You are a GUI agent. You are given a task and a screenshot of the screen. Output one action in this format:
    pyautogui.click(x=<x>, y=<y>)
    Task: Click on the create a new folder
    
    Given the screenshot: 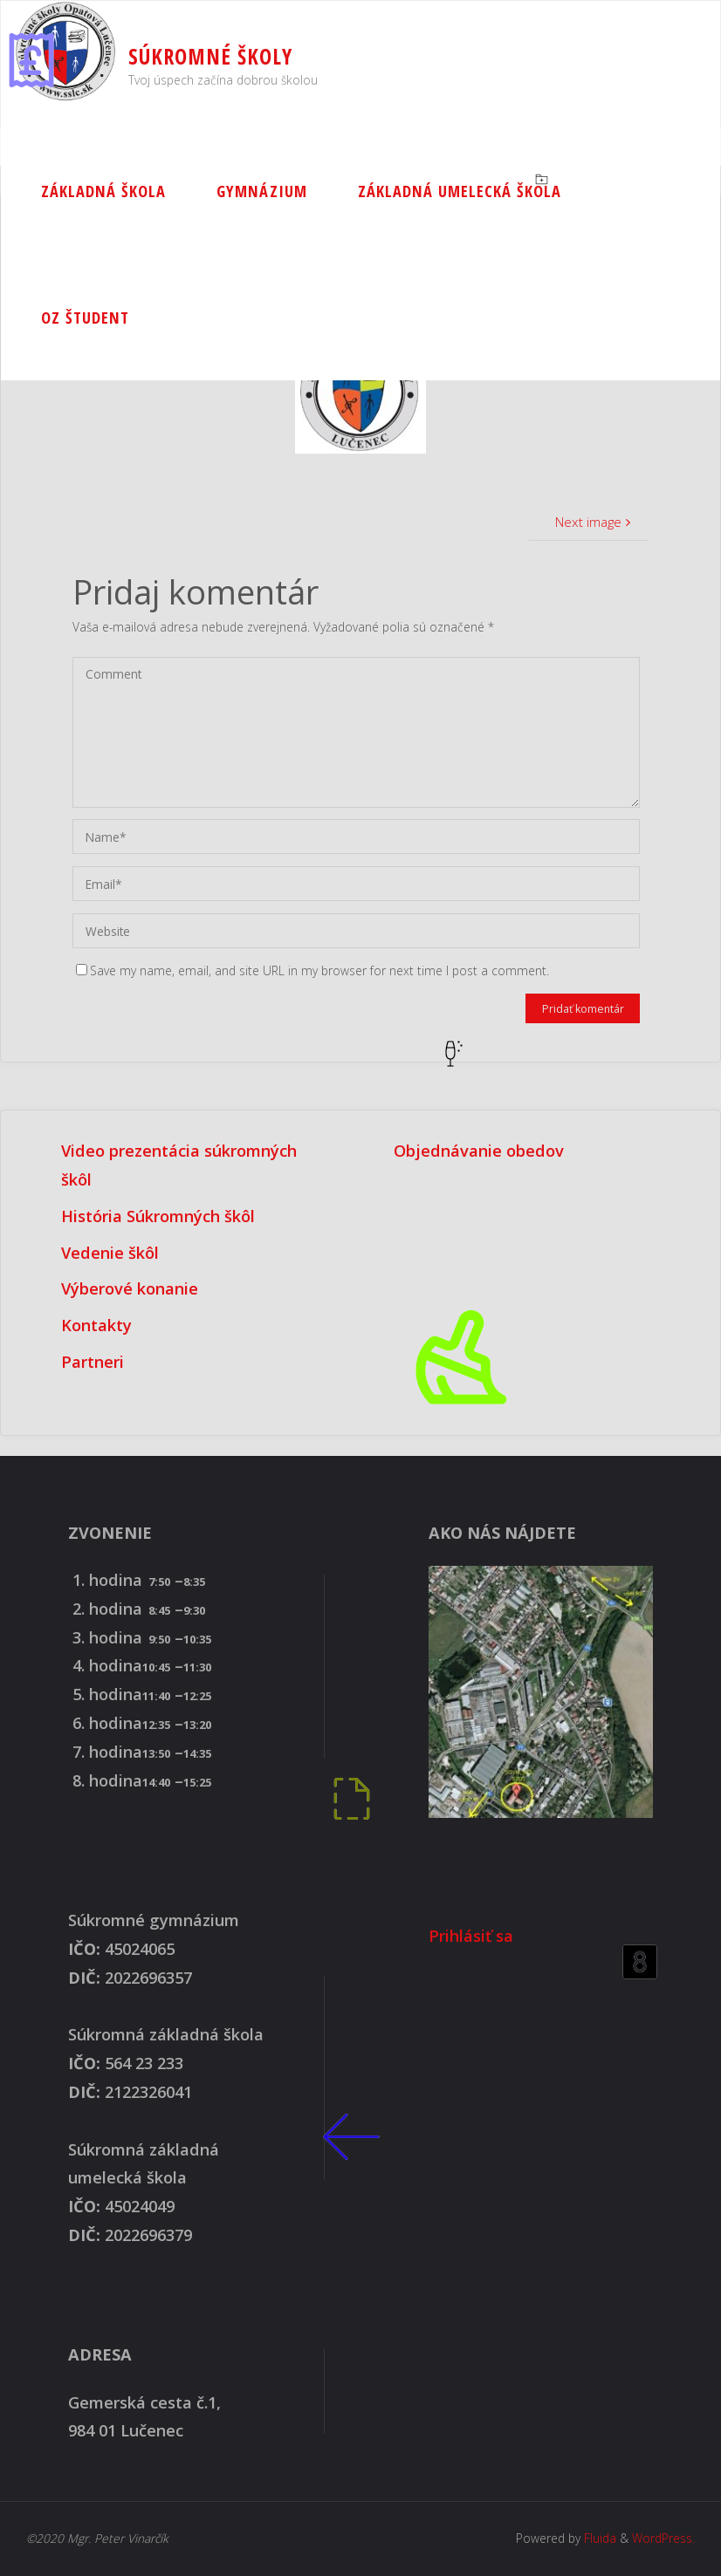 What is the action you would take?
    pyautogui.click(x=541, y=179)
    